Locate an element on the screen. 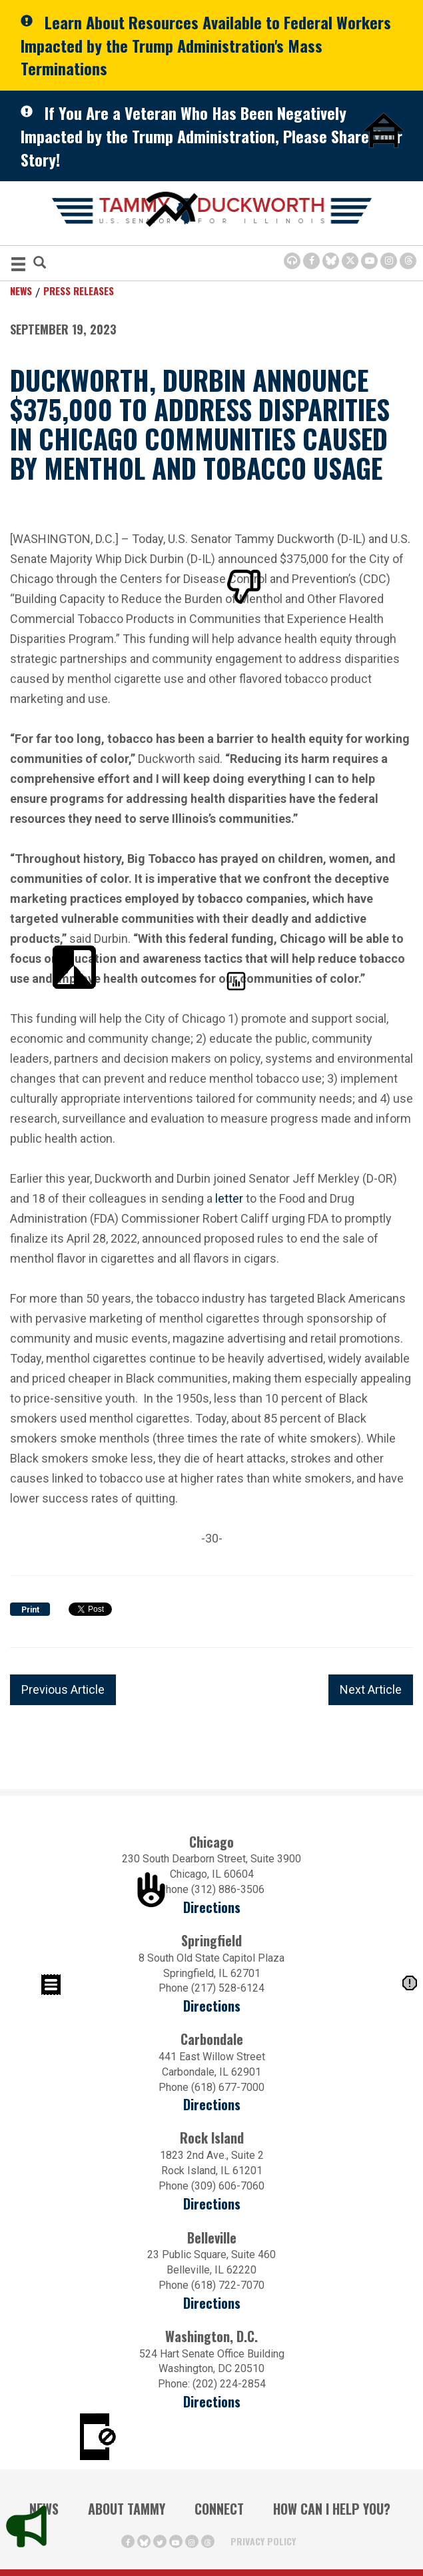 This screenshot has width=423, height=2576. apply black and white filter to image is located at coordinates (74, 967).